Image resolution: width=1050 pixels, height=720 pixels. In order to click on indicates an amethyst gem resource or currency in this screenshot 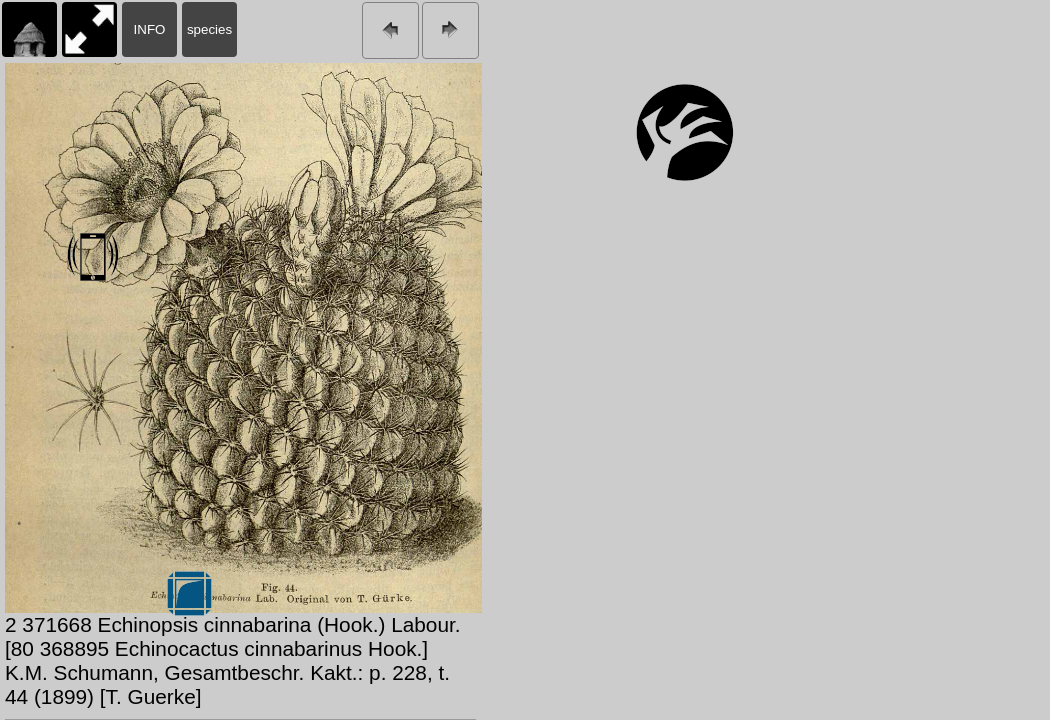, I will do `click(189, 593)`.